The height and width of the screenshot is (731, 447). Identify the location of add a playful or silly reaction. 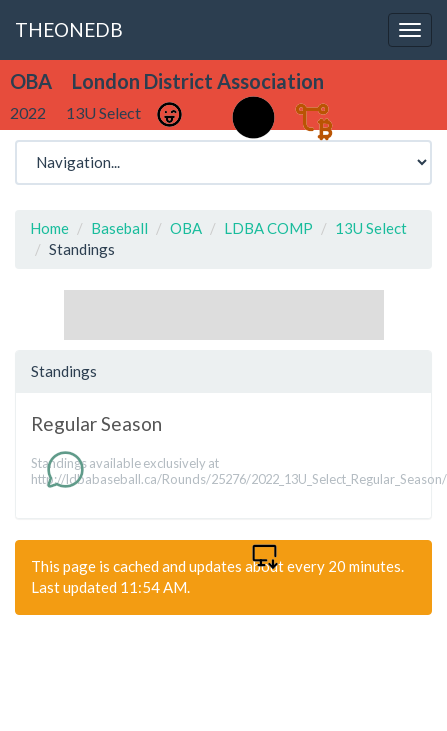
(169, 114).